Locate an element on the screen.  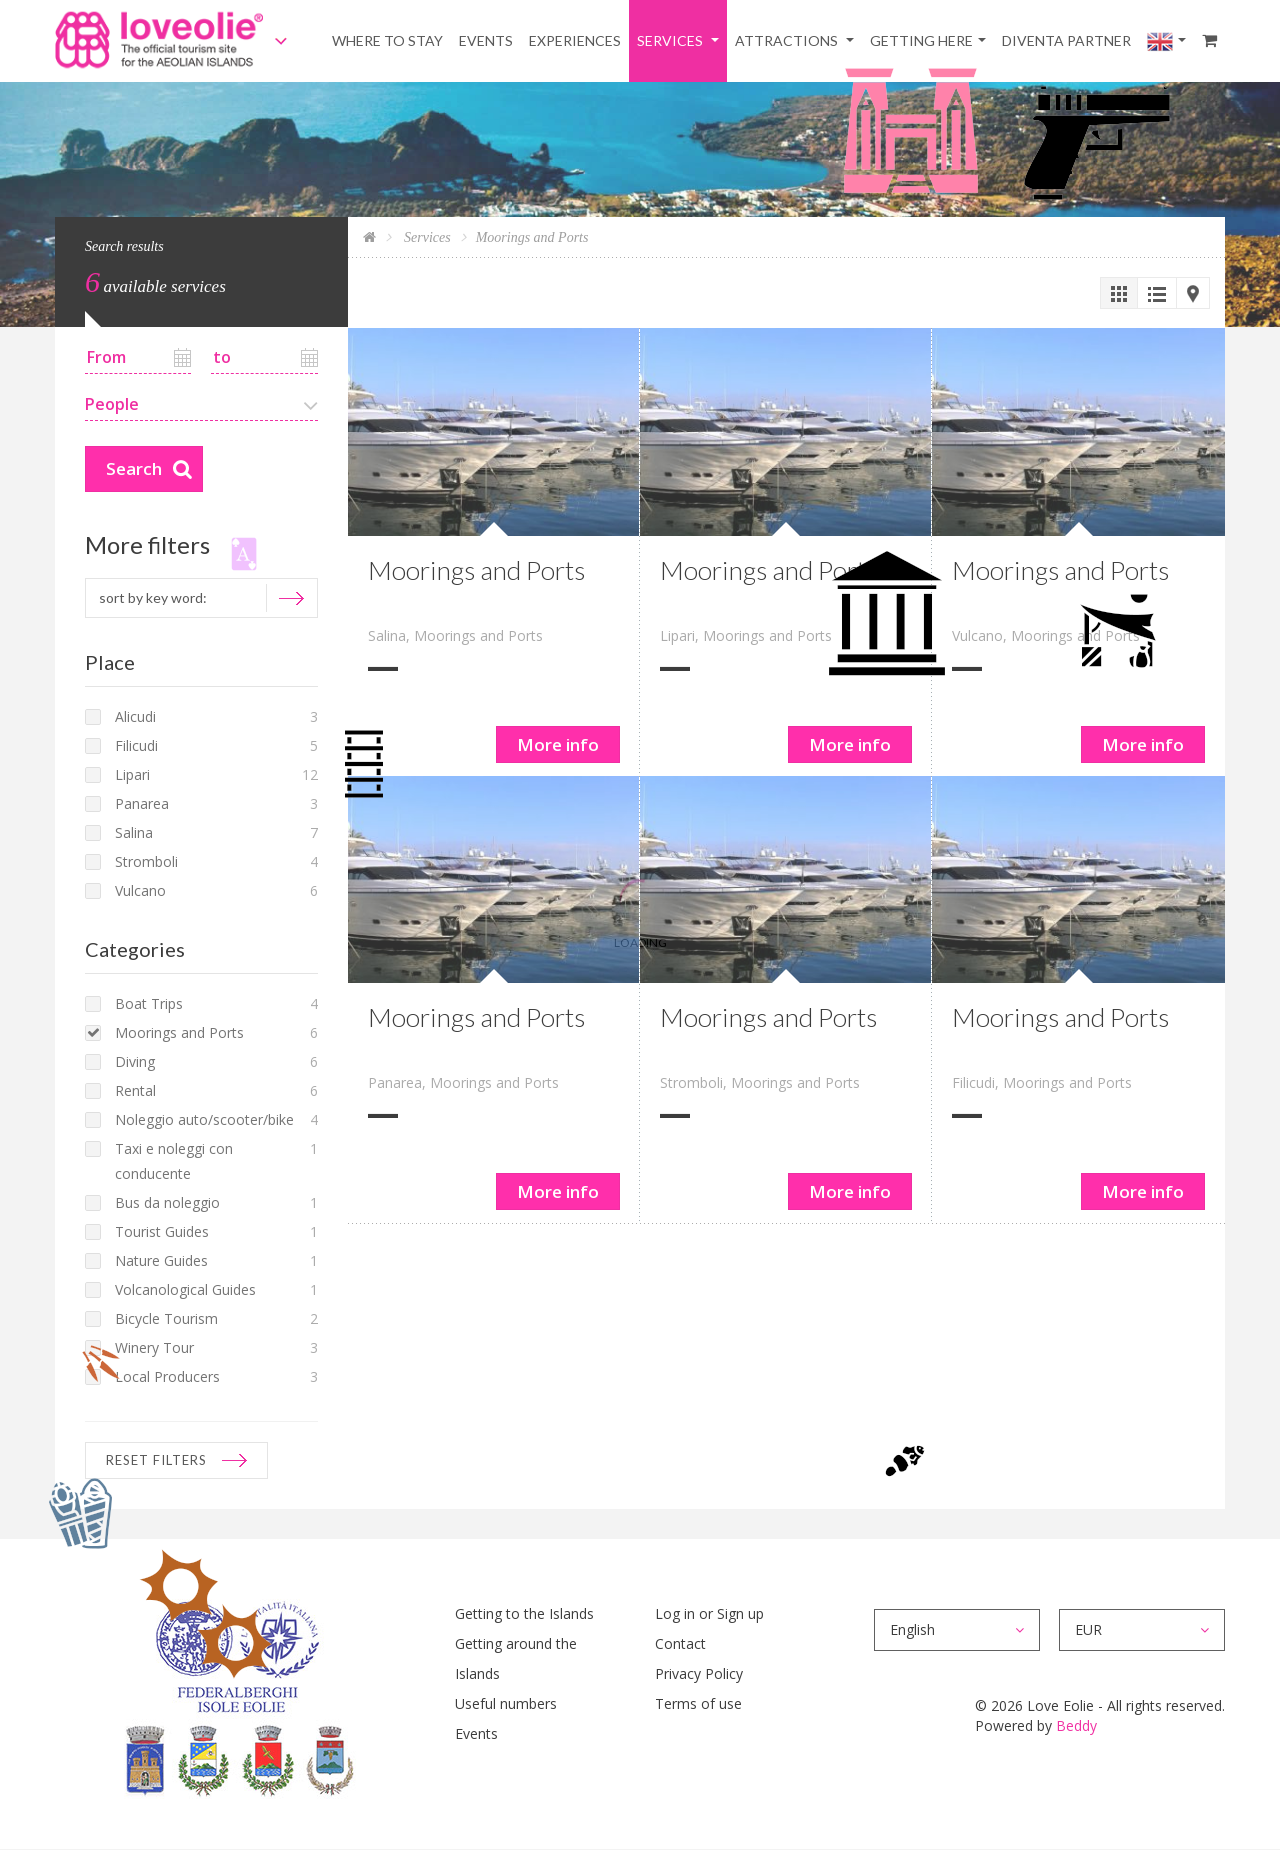
access banking or financial services is located at coordinates (887, 613).